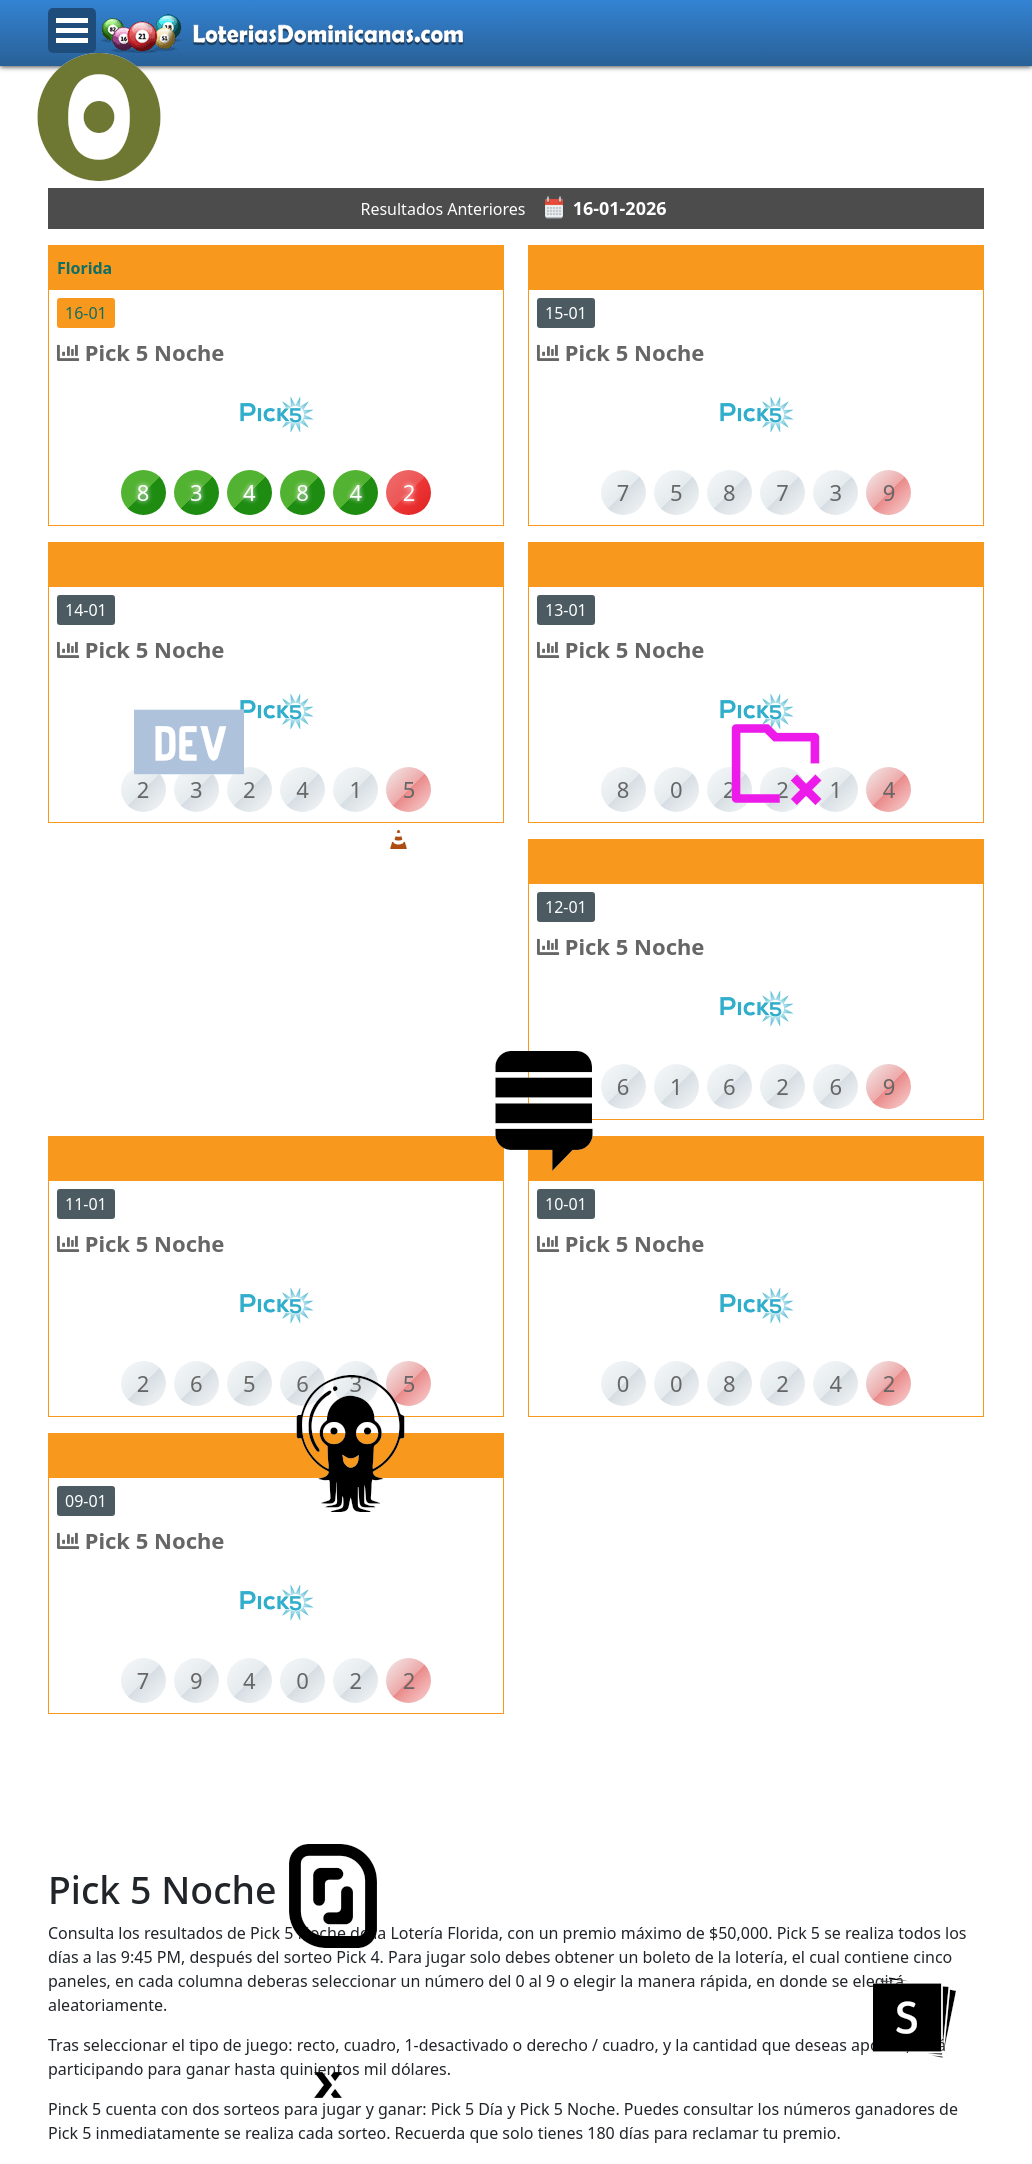 This screenshot has height=2164, width=1032. Describe the element at coordinates (350, 1443) in the screenshot. I see `argo cd logo - a gitops continuous delivery tool` at that location.